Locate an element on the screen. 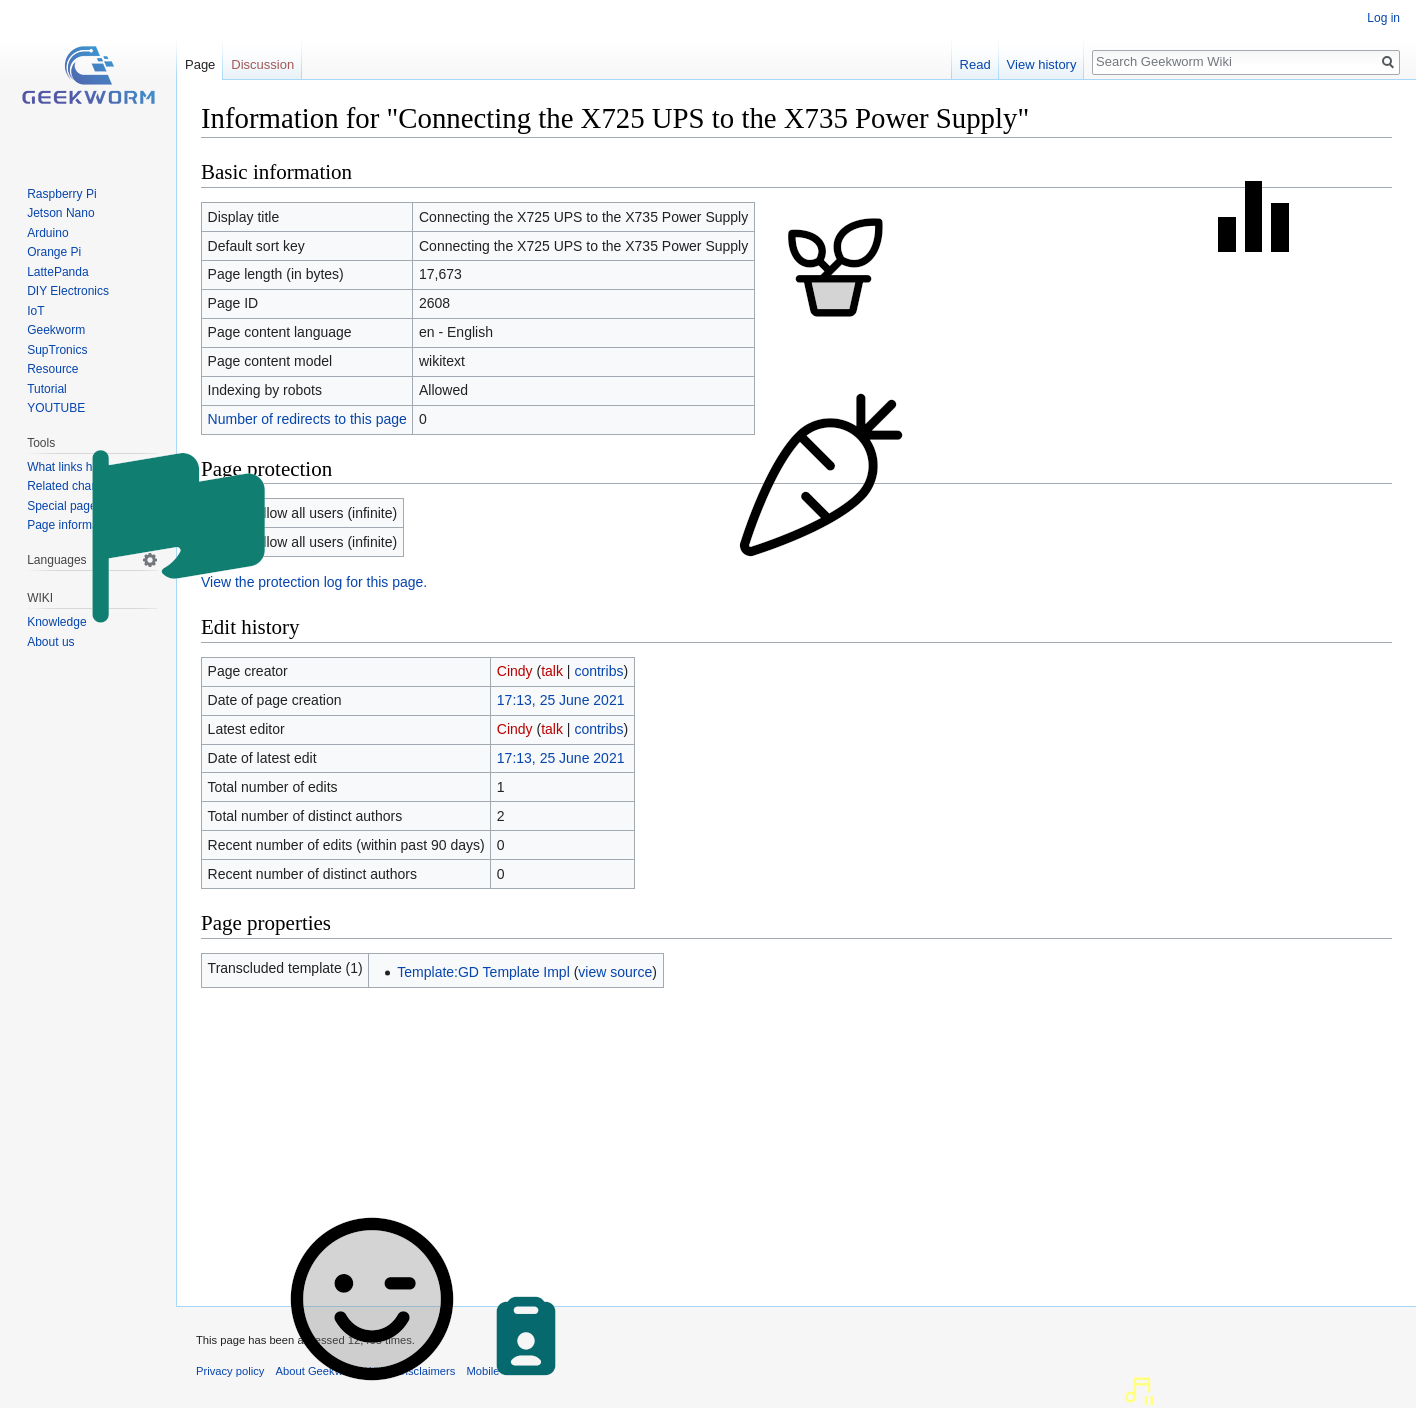 The width and height of the screenshot is (1416, 1408). adjust audio equalizer settings is located at coordinates (1253, 216).